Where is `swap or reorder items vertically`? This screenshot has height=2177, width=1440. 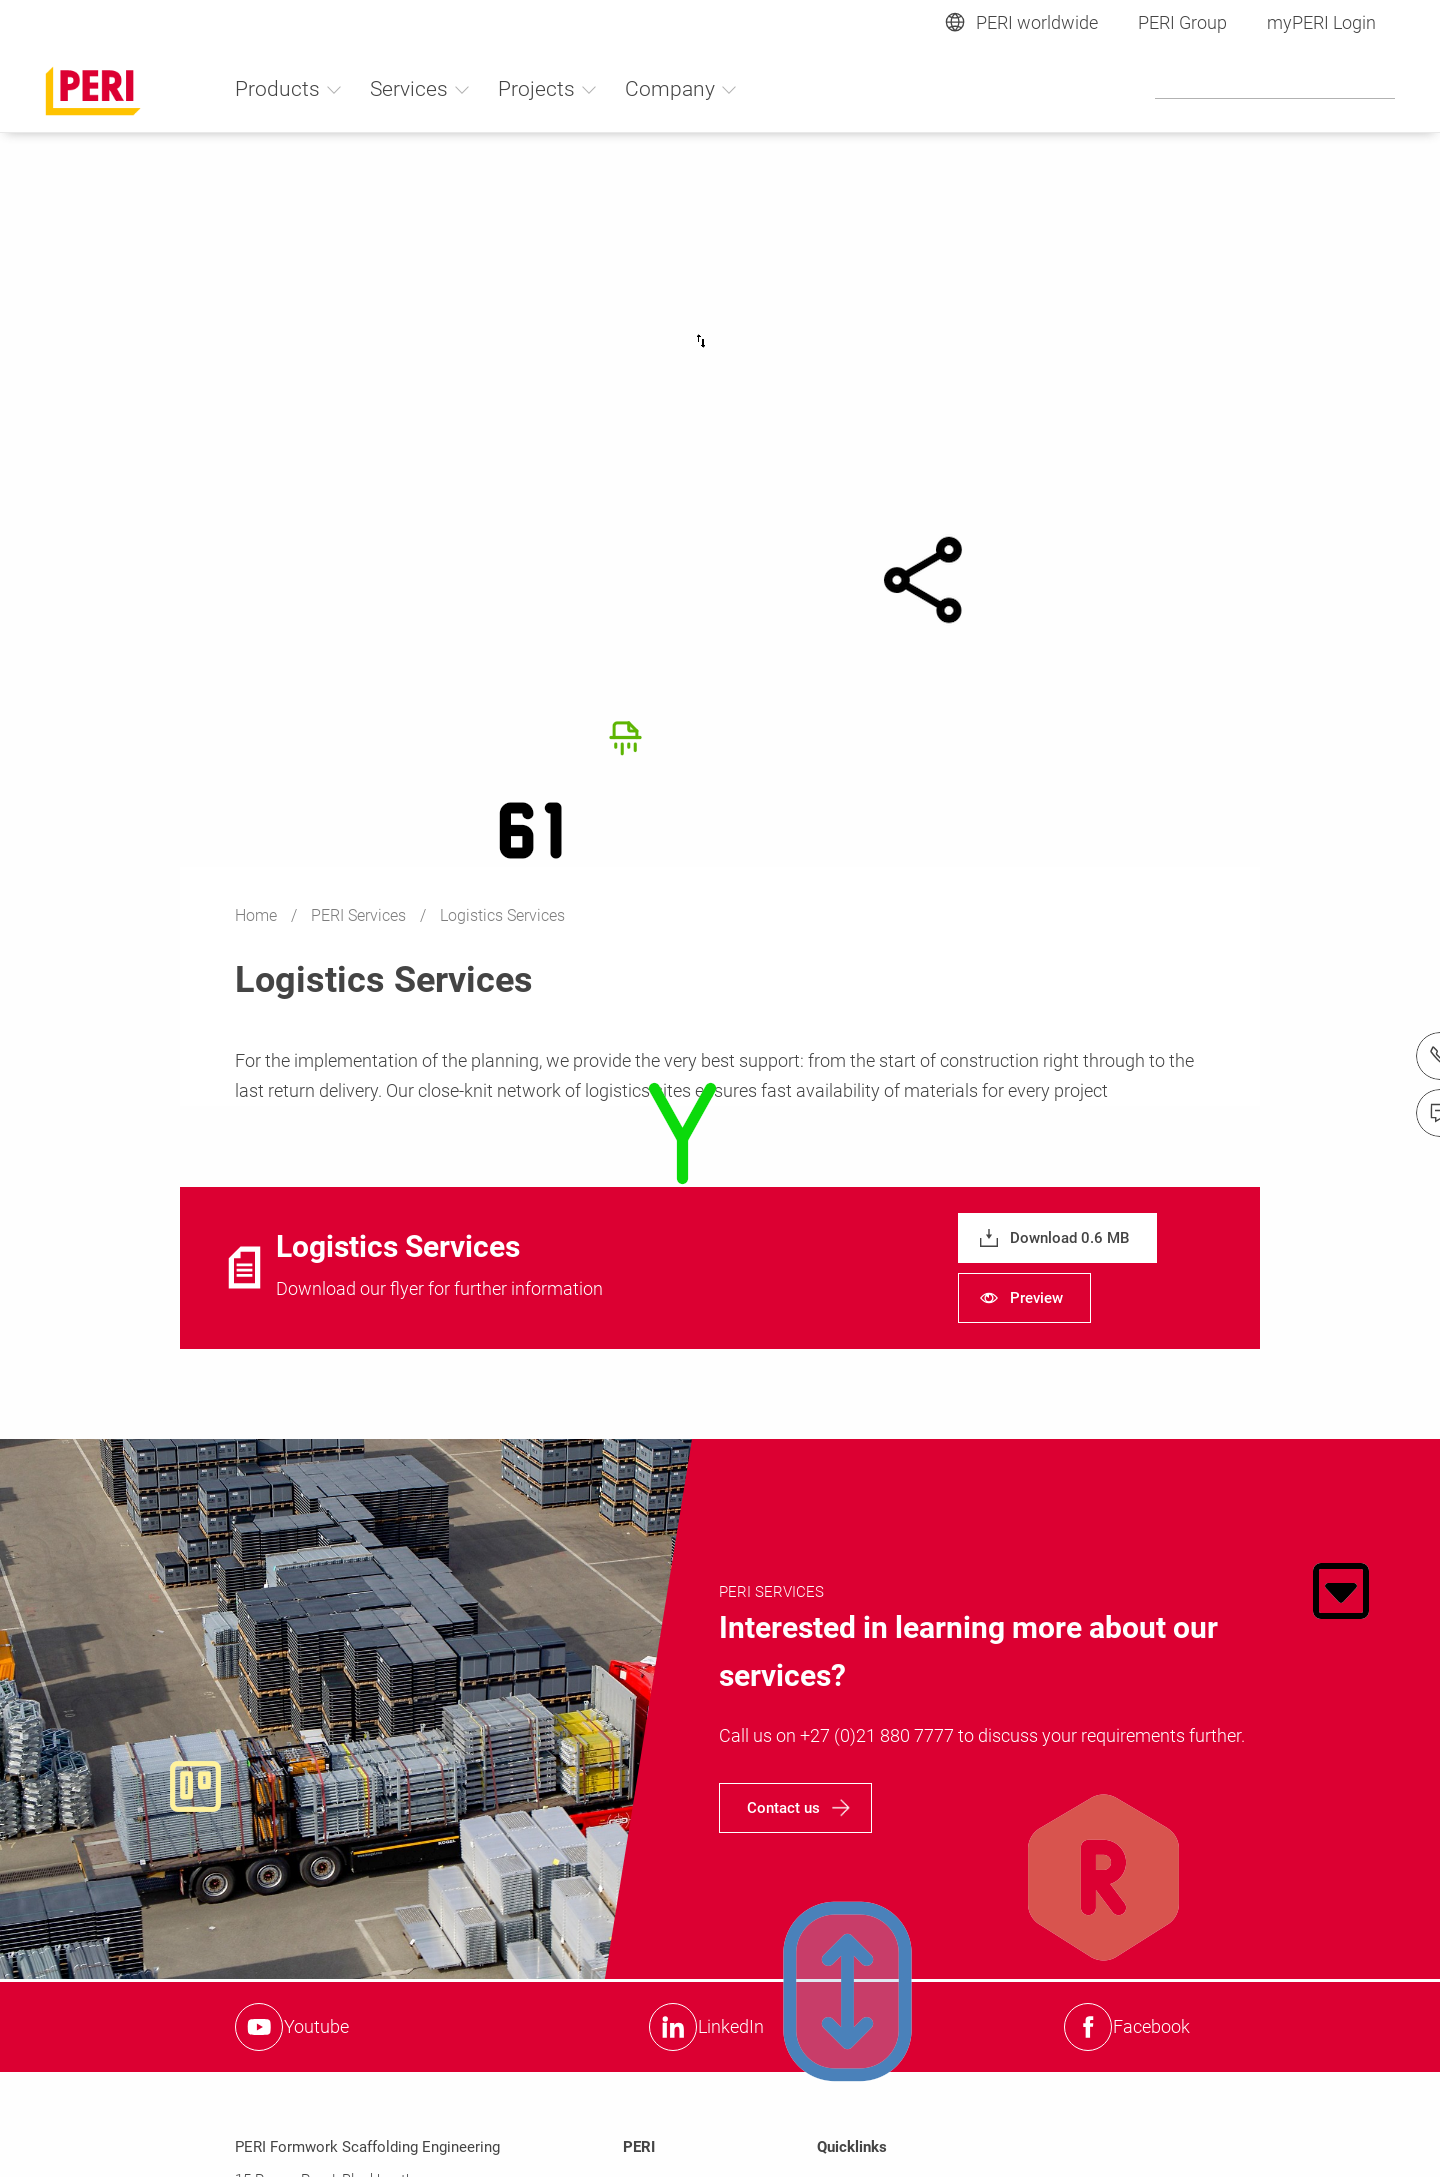 swap or reorder items vertically is located at coordinates (701, 341).